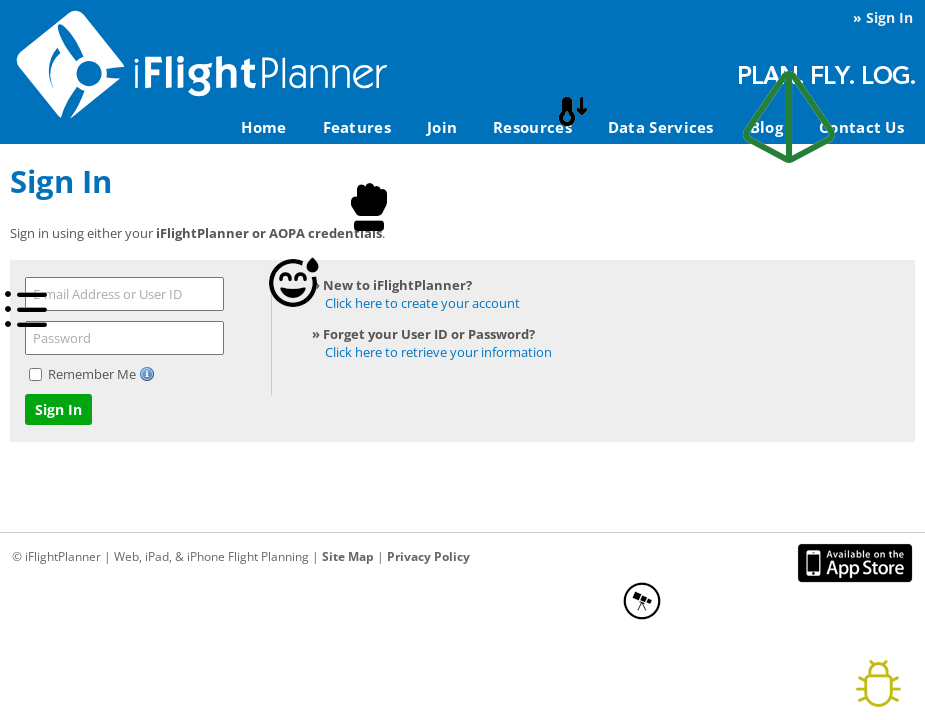  What do you see at coordinates (878, 684) in the screenshot?
I see `report a bug or issue` at bounding box center [878, 684].